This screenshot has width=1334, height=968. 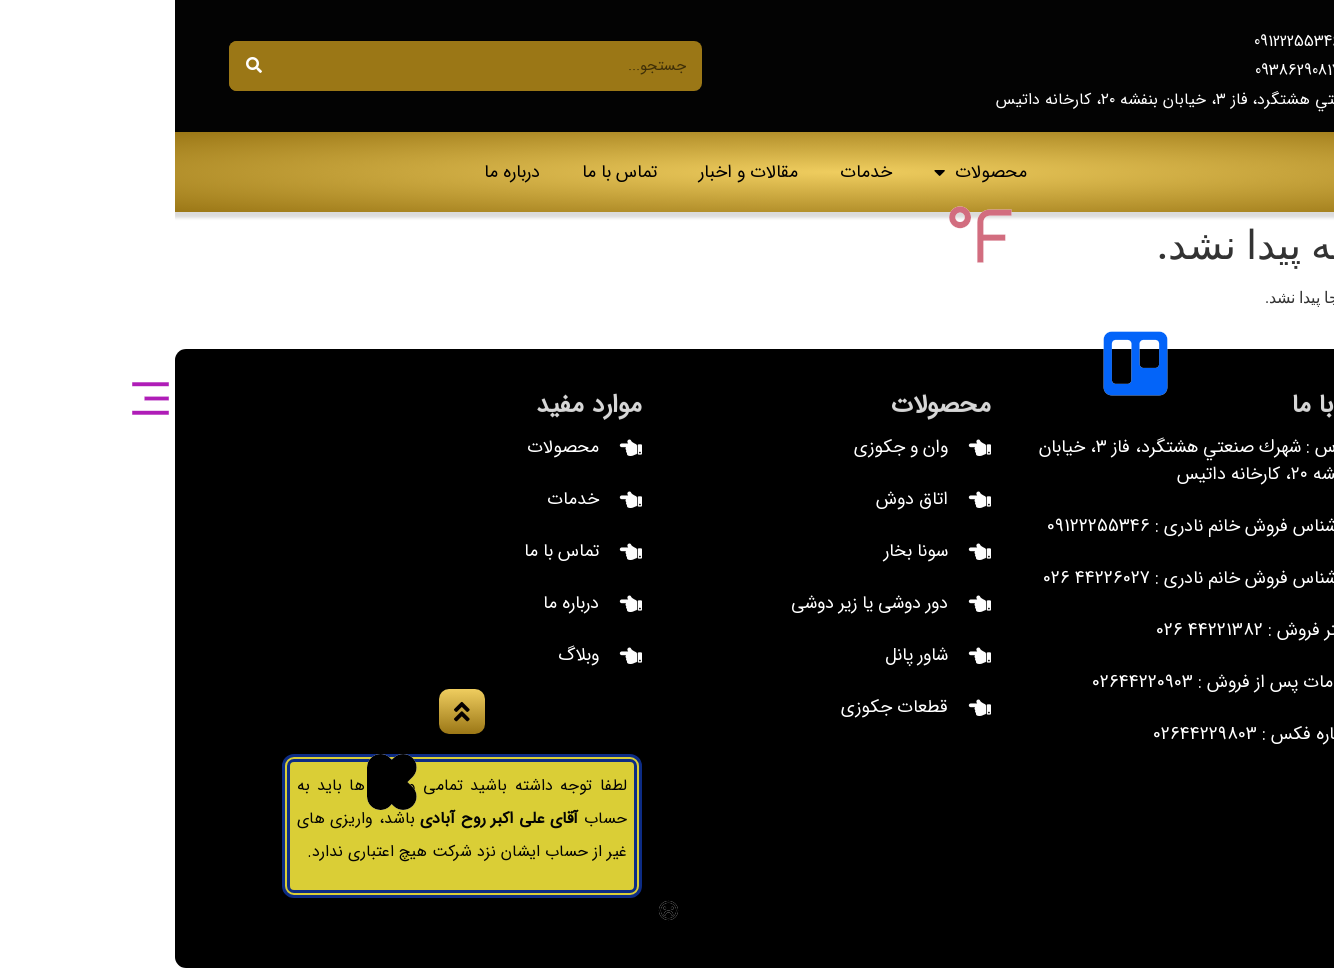 What do you see at coordinates (1135, 363) in the screenshot?
I see `open trello app` at bounding box center [1135, 363].